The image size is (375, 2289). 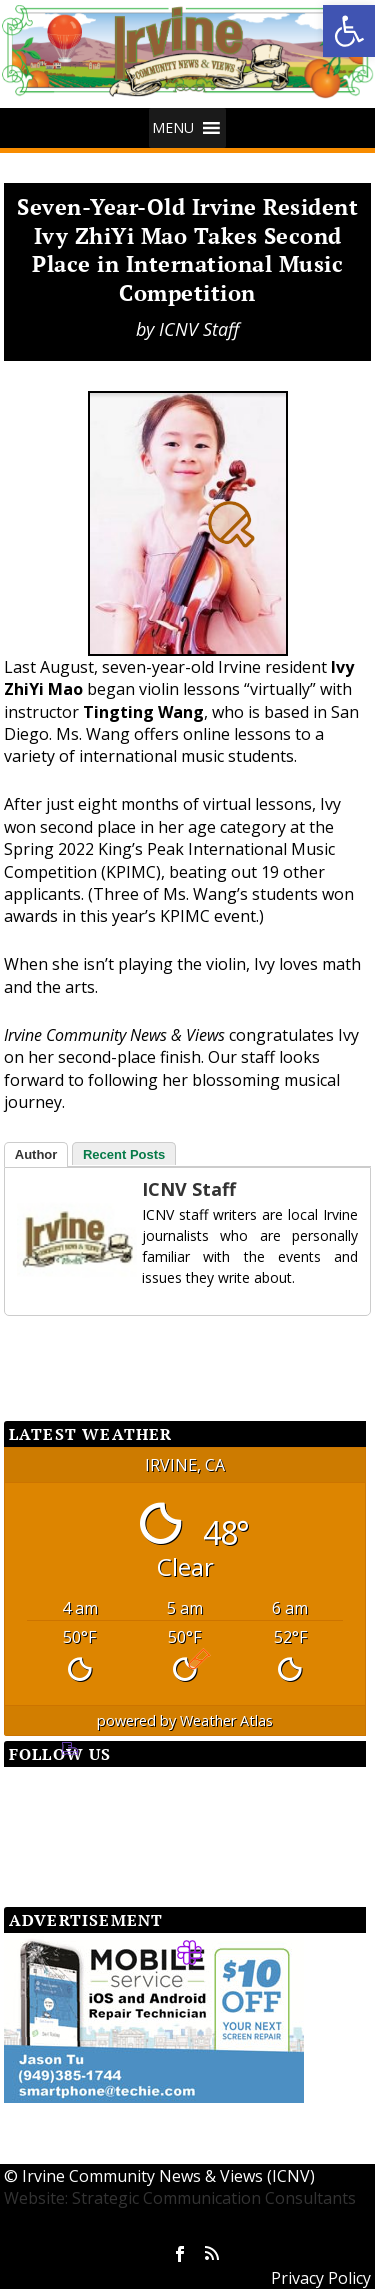 What do you see at coordinates (230, 523) in the screenshot?
I see `access ping pong or table tennis game` at bounding box center [230, 523].